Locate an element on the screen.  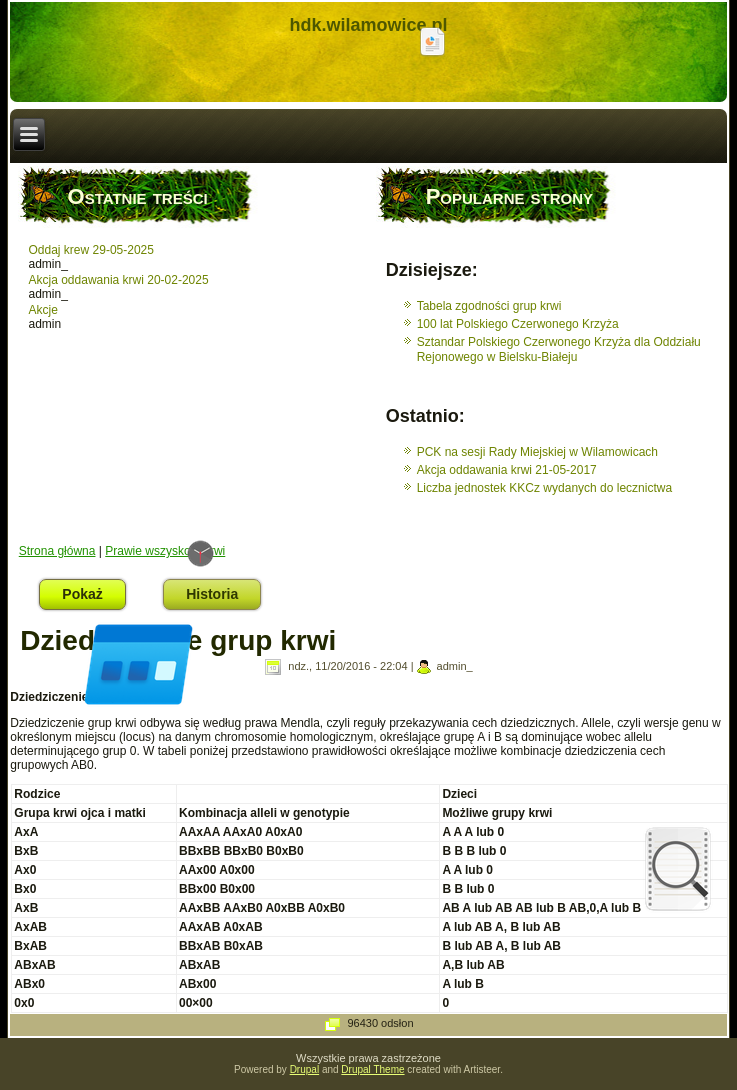
open system log viewer is located at coordinates (678, 869).